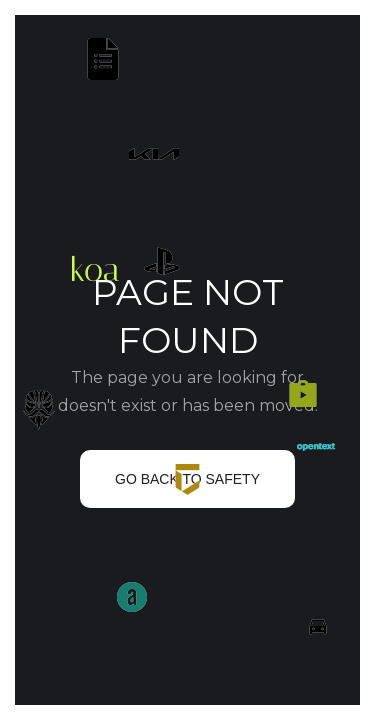 This screenshot has width=375, height=720. I want to click on access vehicle or driving settings, so click(318, 626).